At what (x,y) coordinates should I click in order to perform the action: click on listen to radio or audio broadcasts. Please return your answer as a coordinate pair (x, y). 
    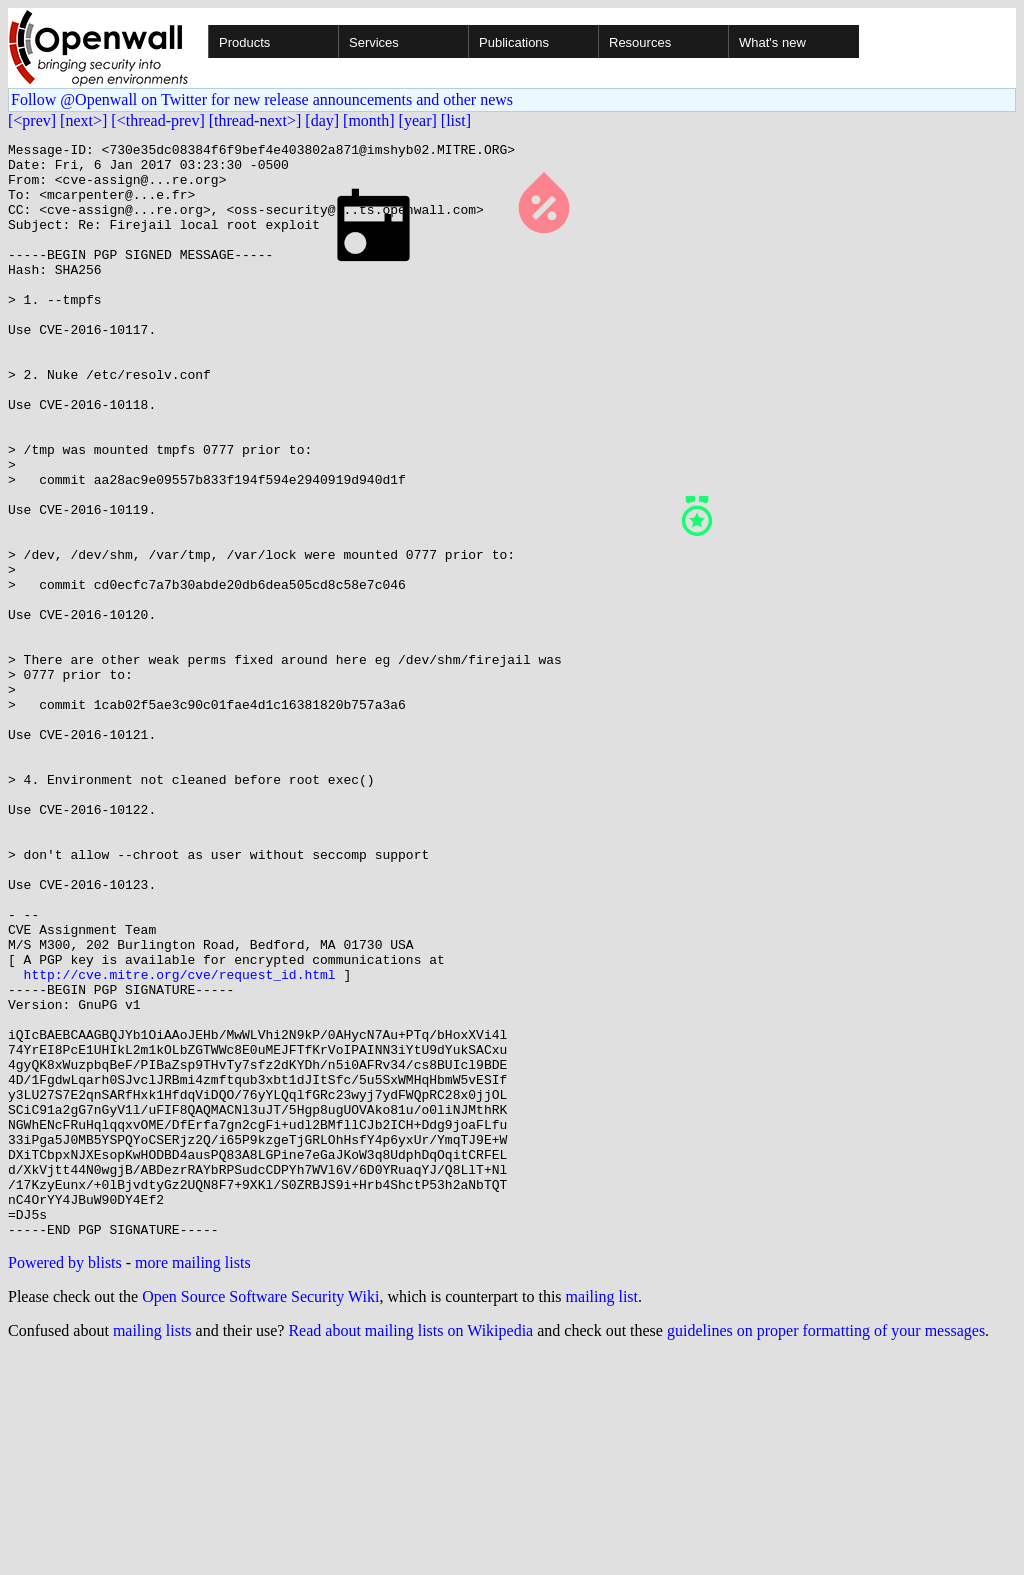
    Looking at the image, I should click on (373, 228).